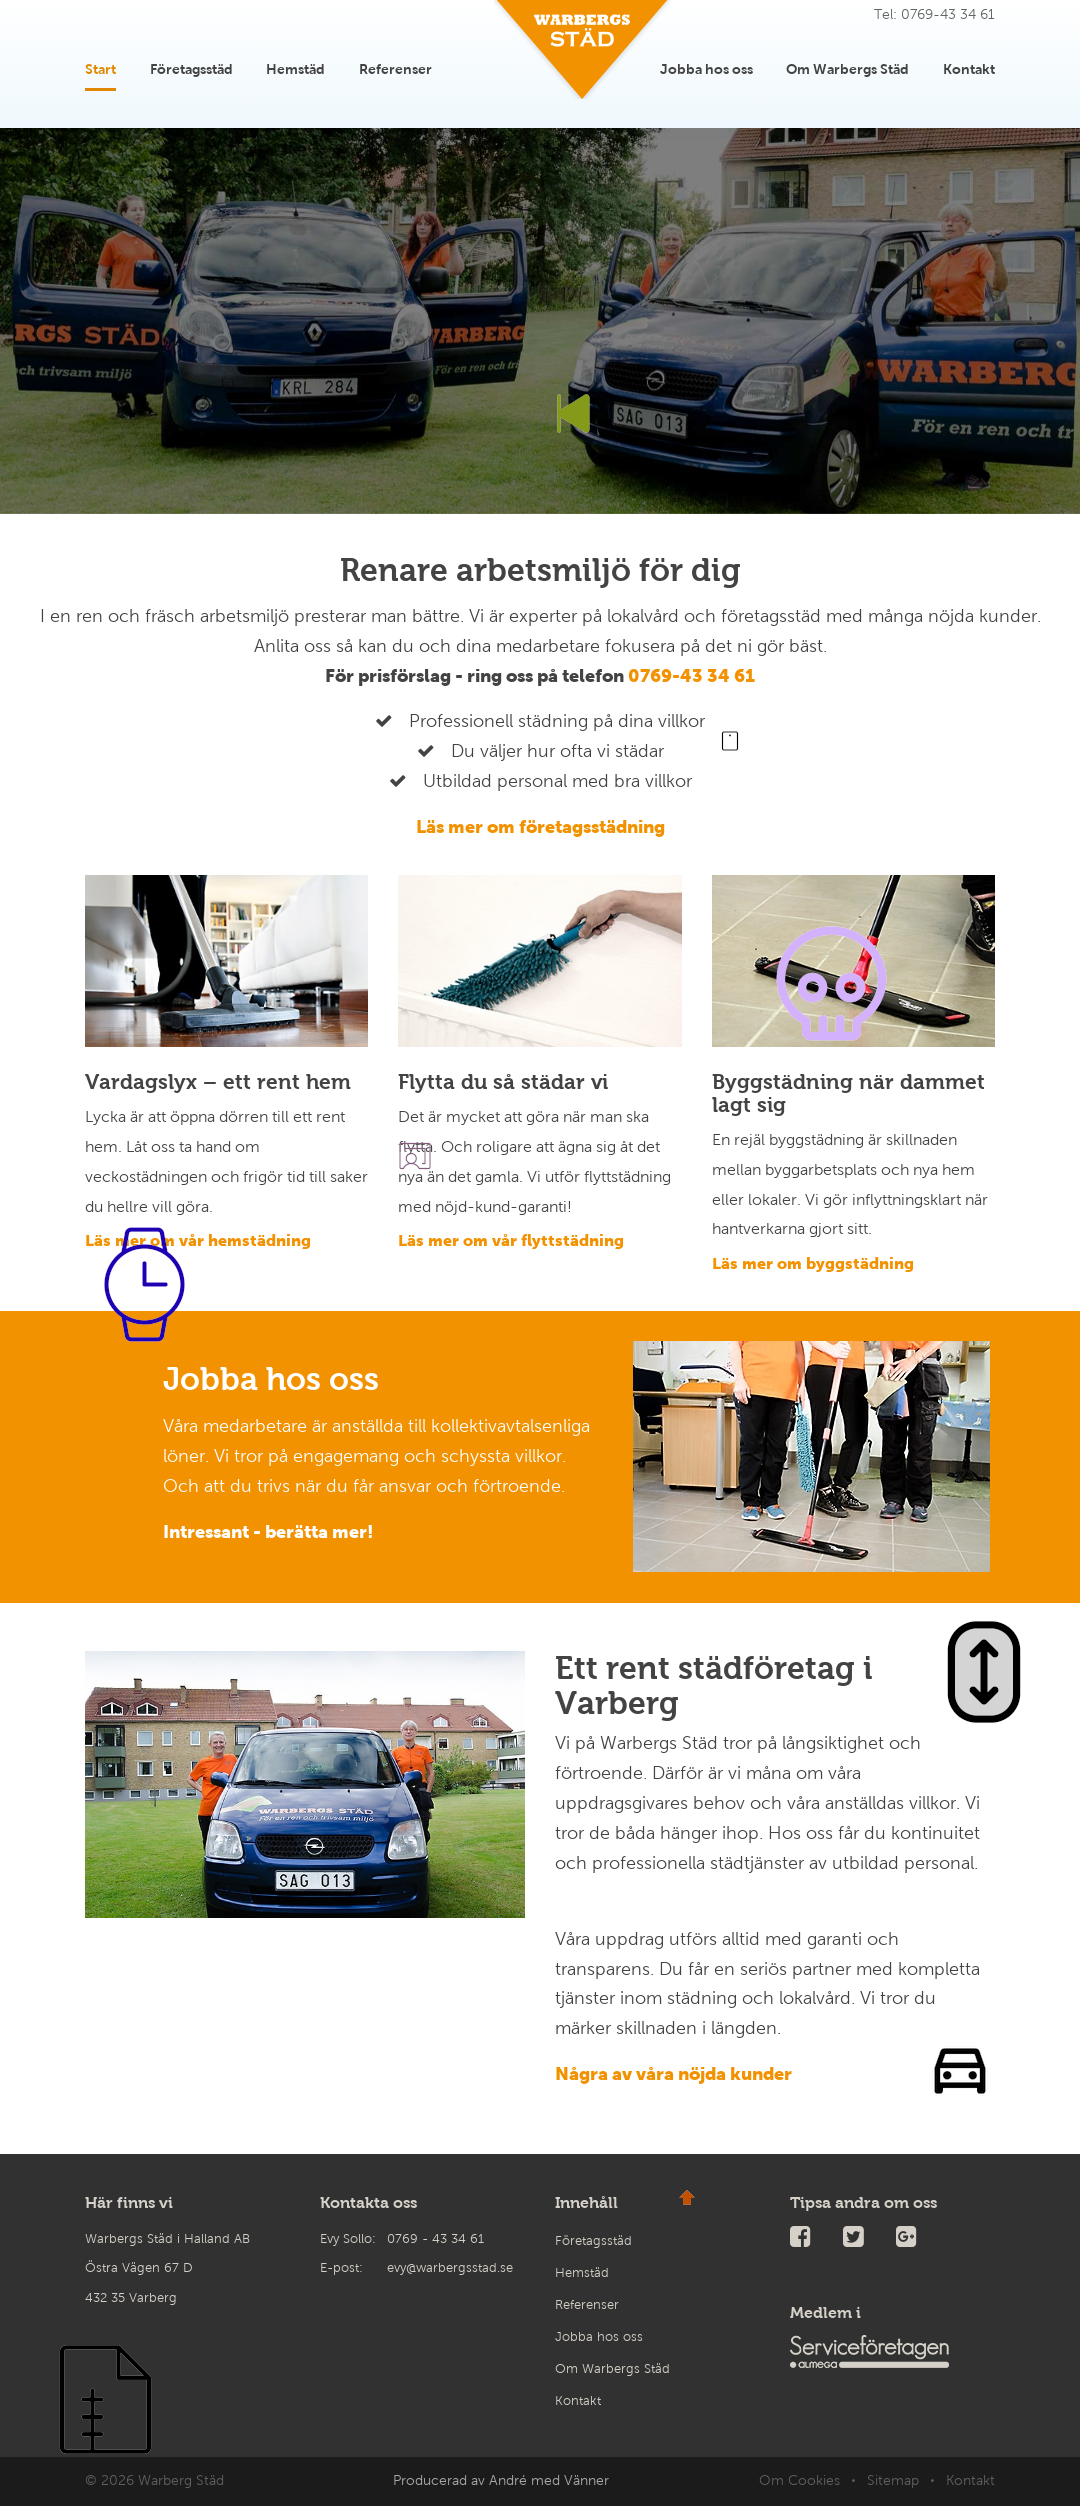  Describe the element at coordinates (730, 741) in the screenshot. I see `tablet device with front-facing camera` at that location.